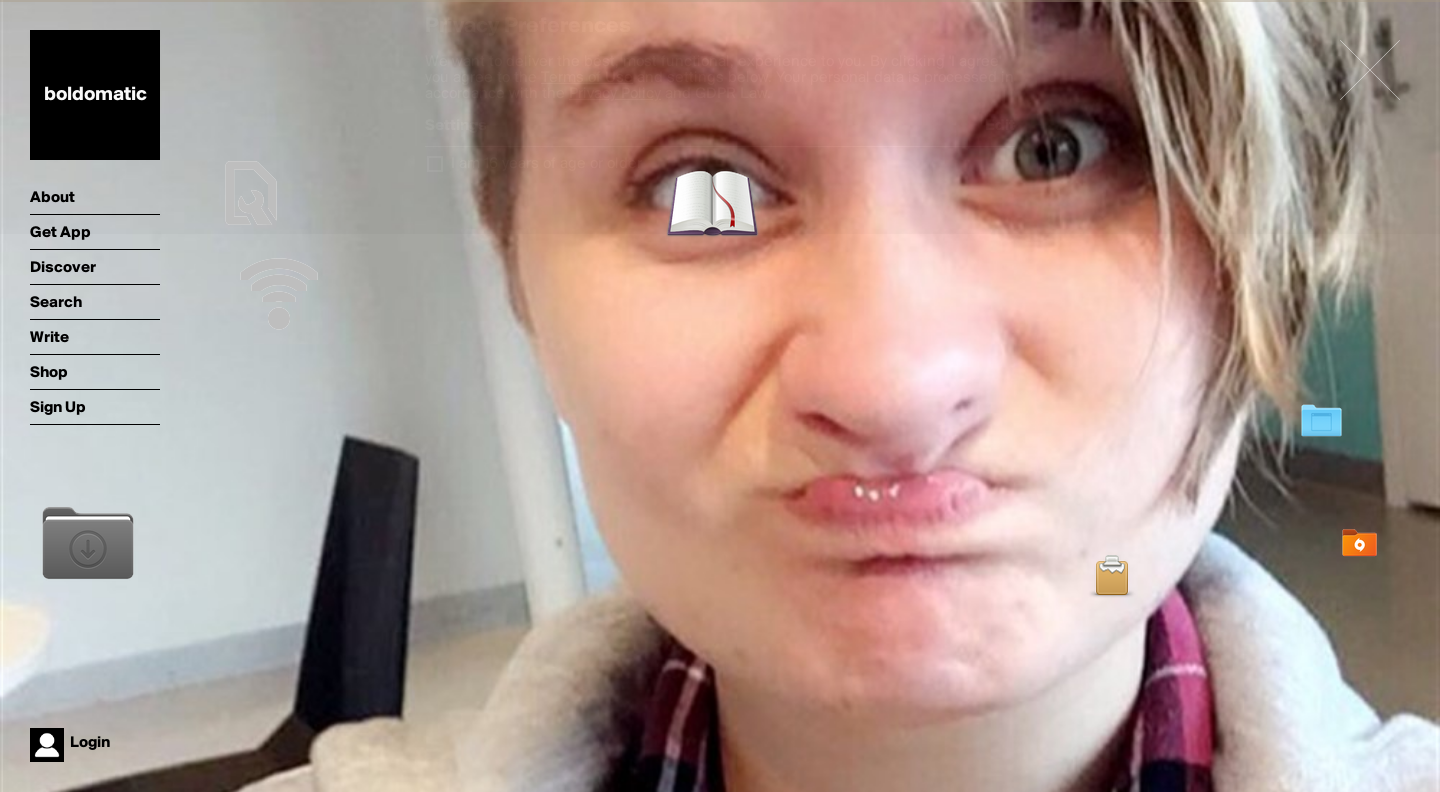  What do you see at coordinates (279, 291) in the screenshot?
I see `indicates wireless network connection status` at bounding box center [279, 291].